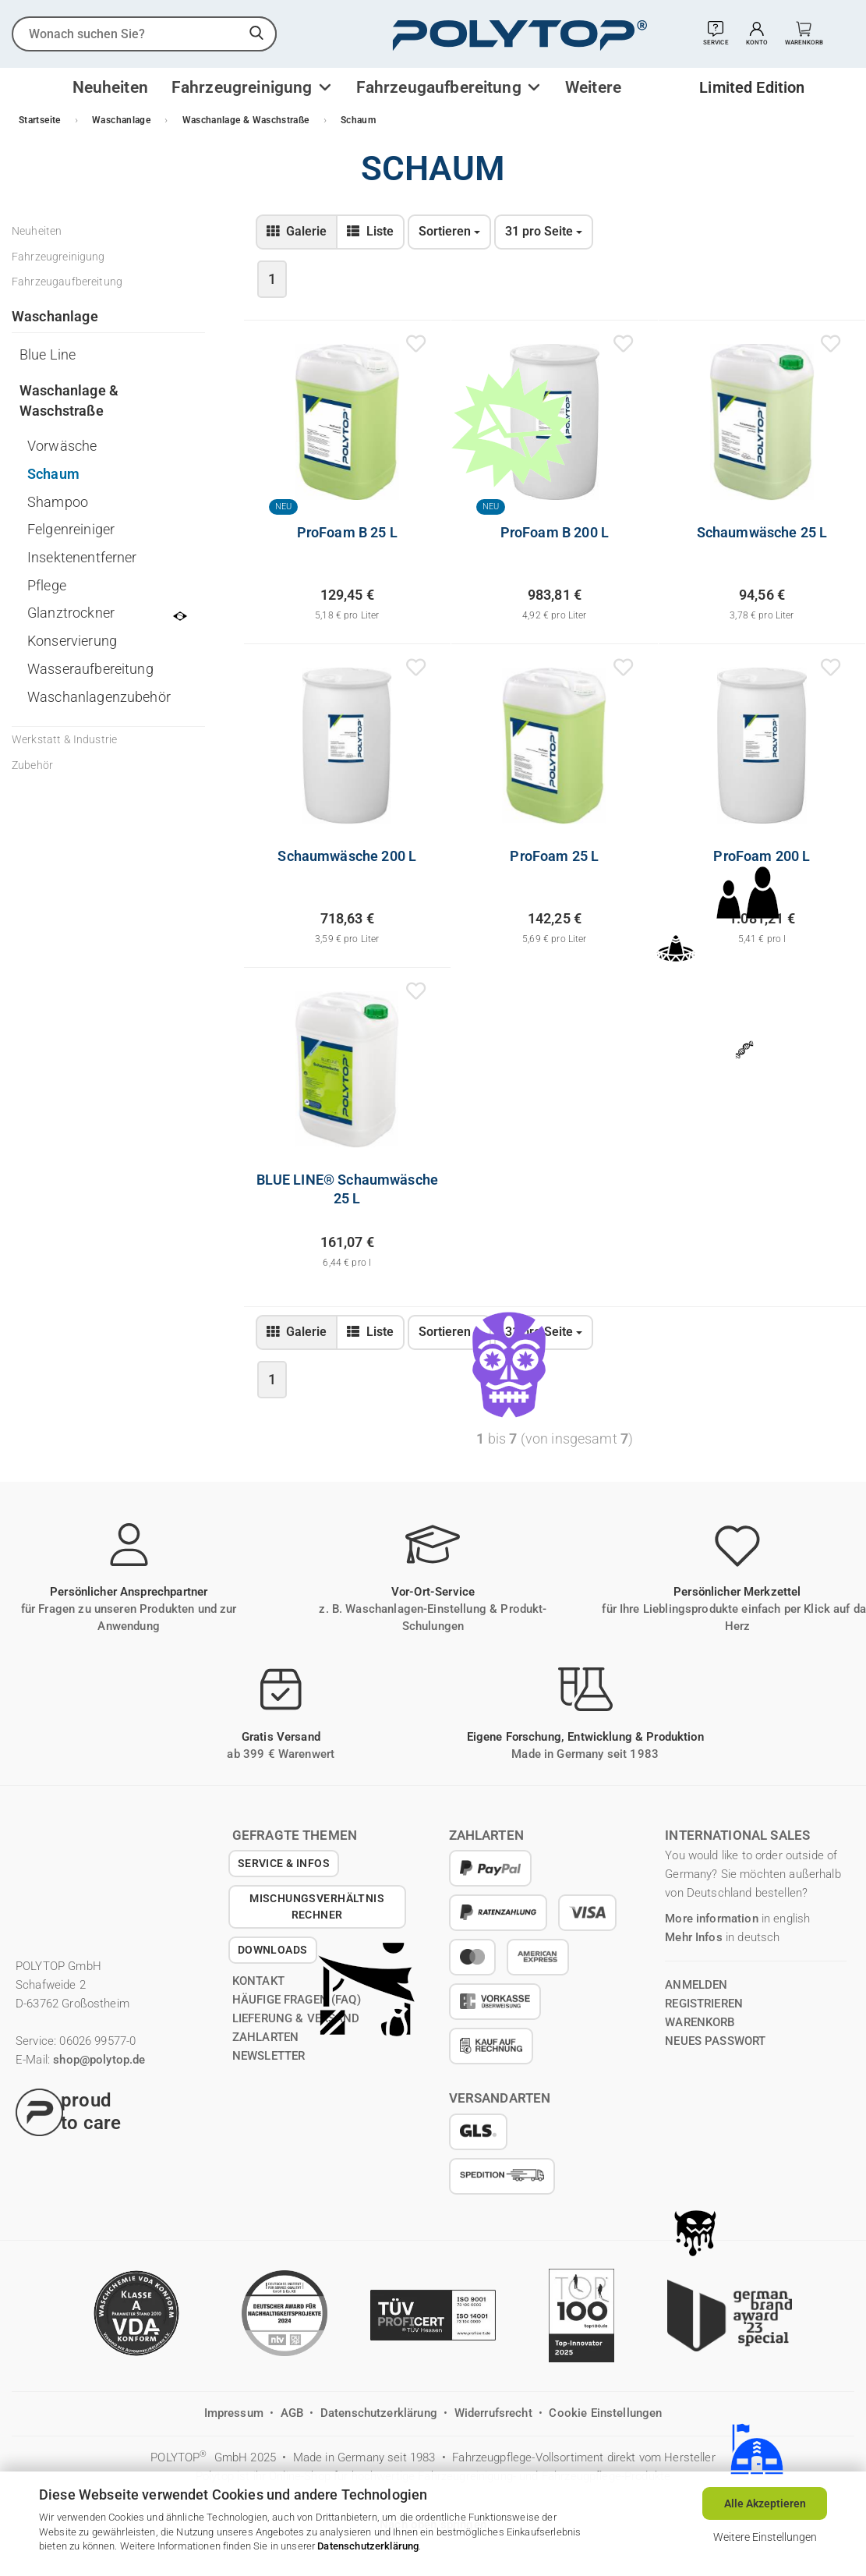 This screenshot has width=866, height=2576. What do you see at coordinates (676, 948) in the screenshot?
I see `select mexican or latin american themed content` at bounding box center [676, 948].